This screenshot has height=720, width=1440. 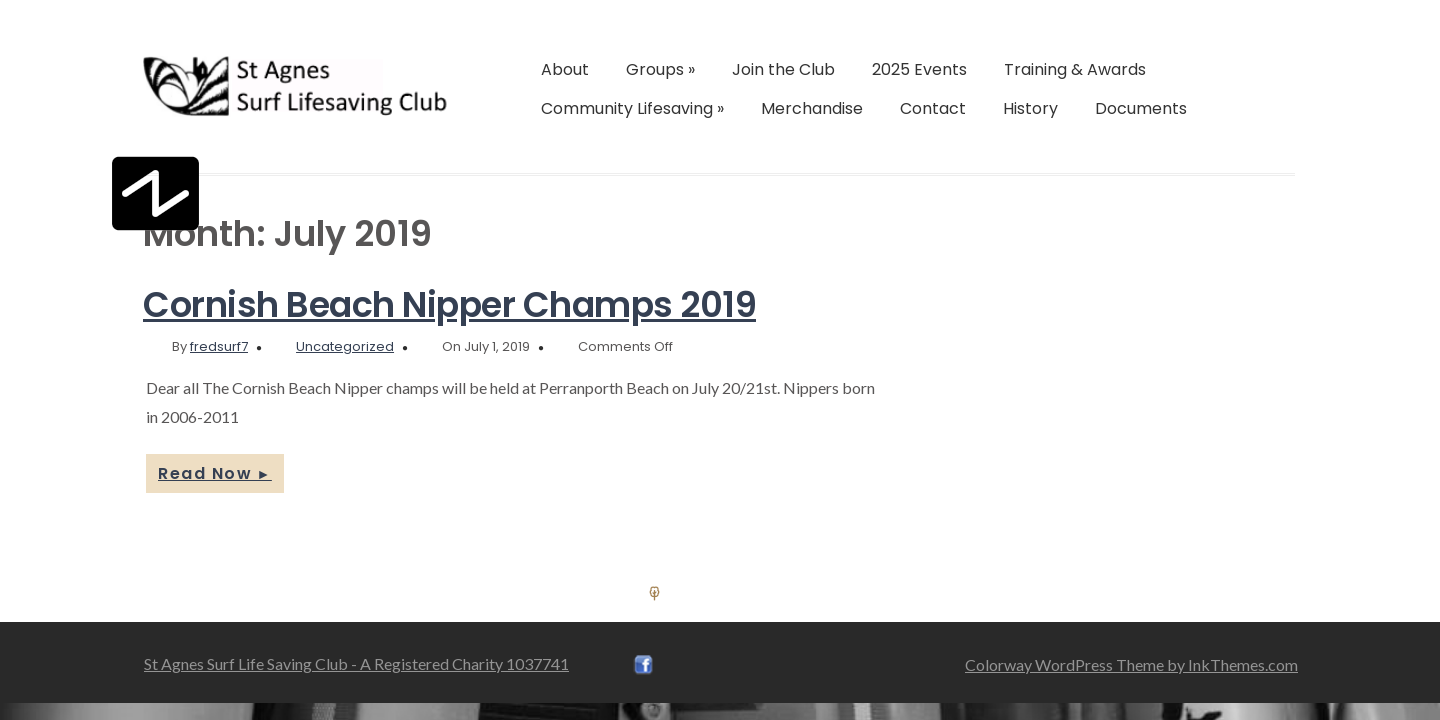 What do you see at coordinates (654, 593) in the screenshot?
I see `view parks or nature areas nearby` at bounding box center [654, 593].